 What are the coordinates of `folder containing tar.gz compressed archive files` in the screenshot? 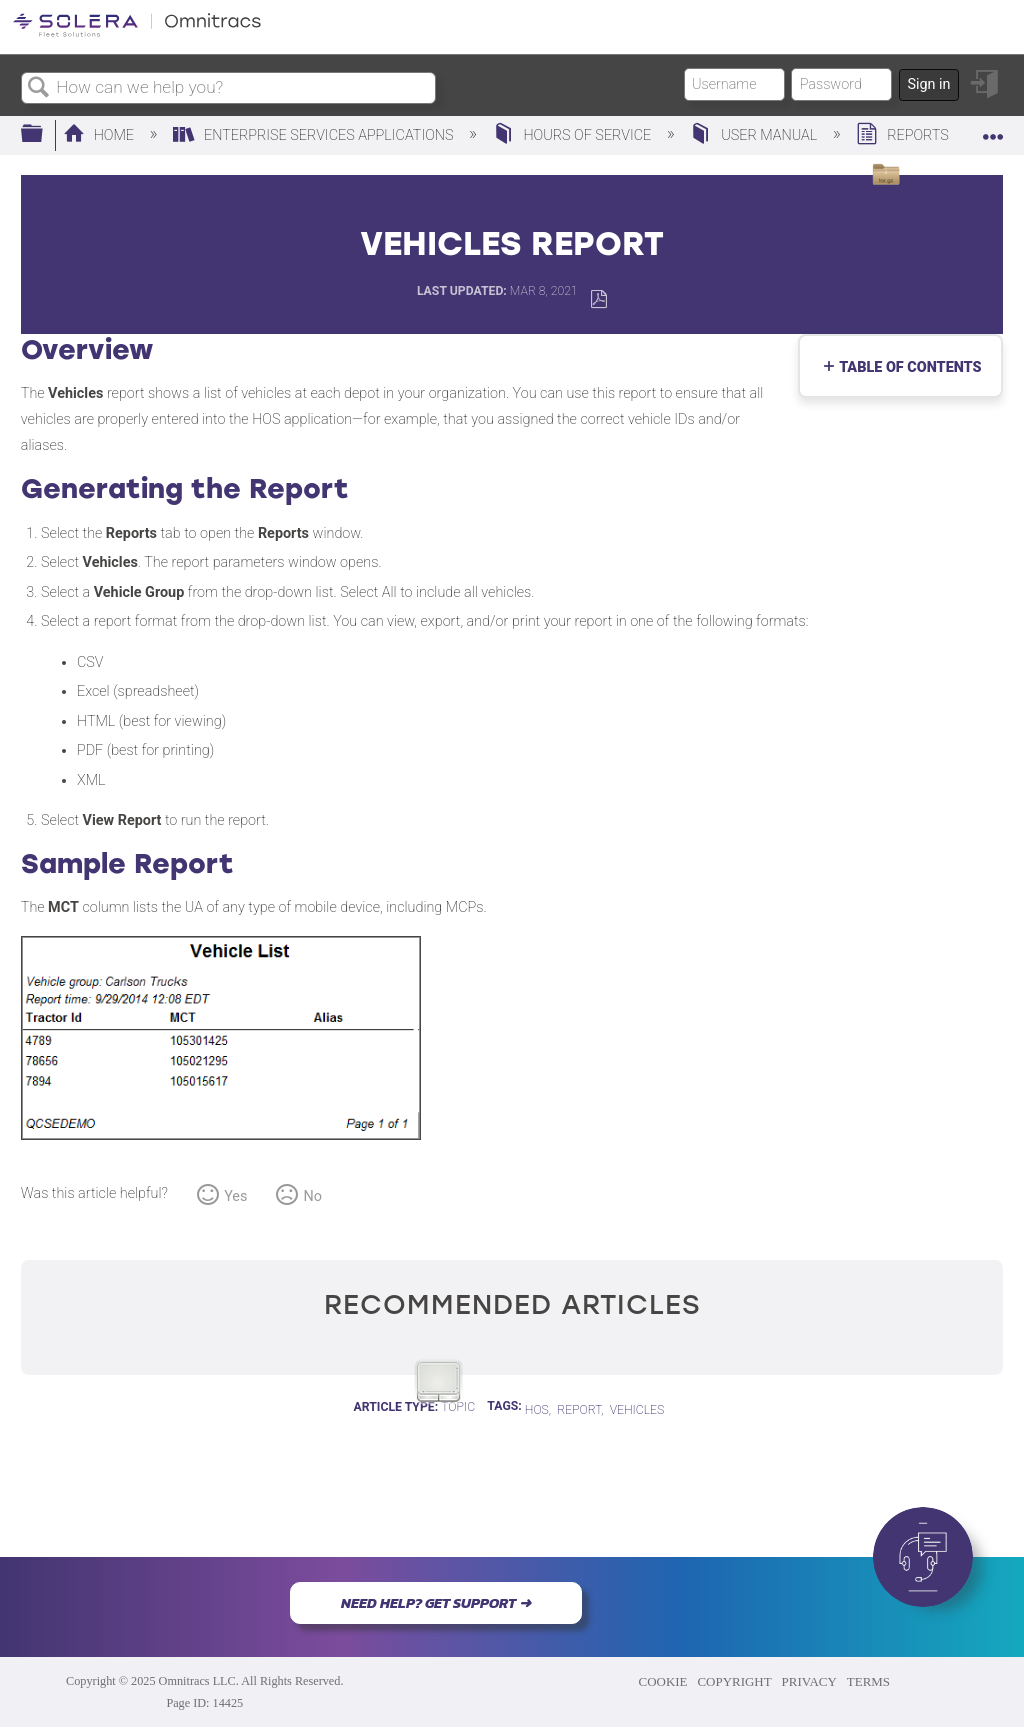 It's located at (886, 175).